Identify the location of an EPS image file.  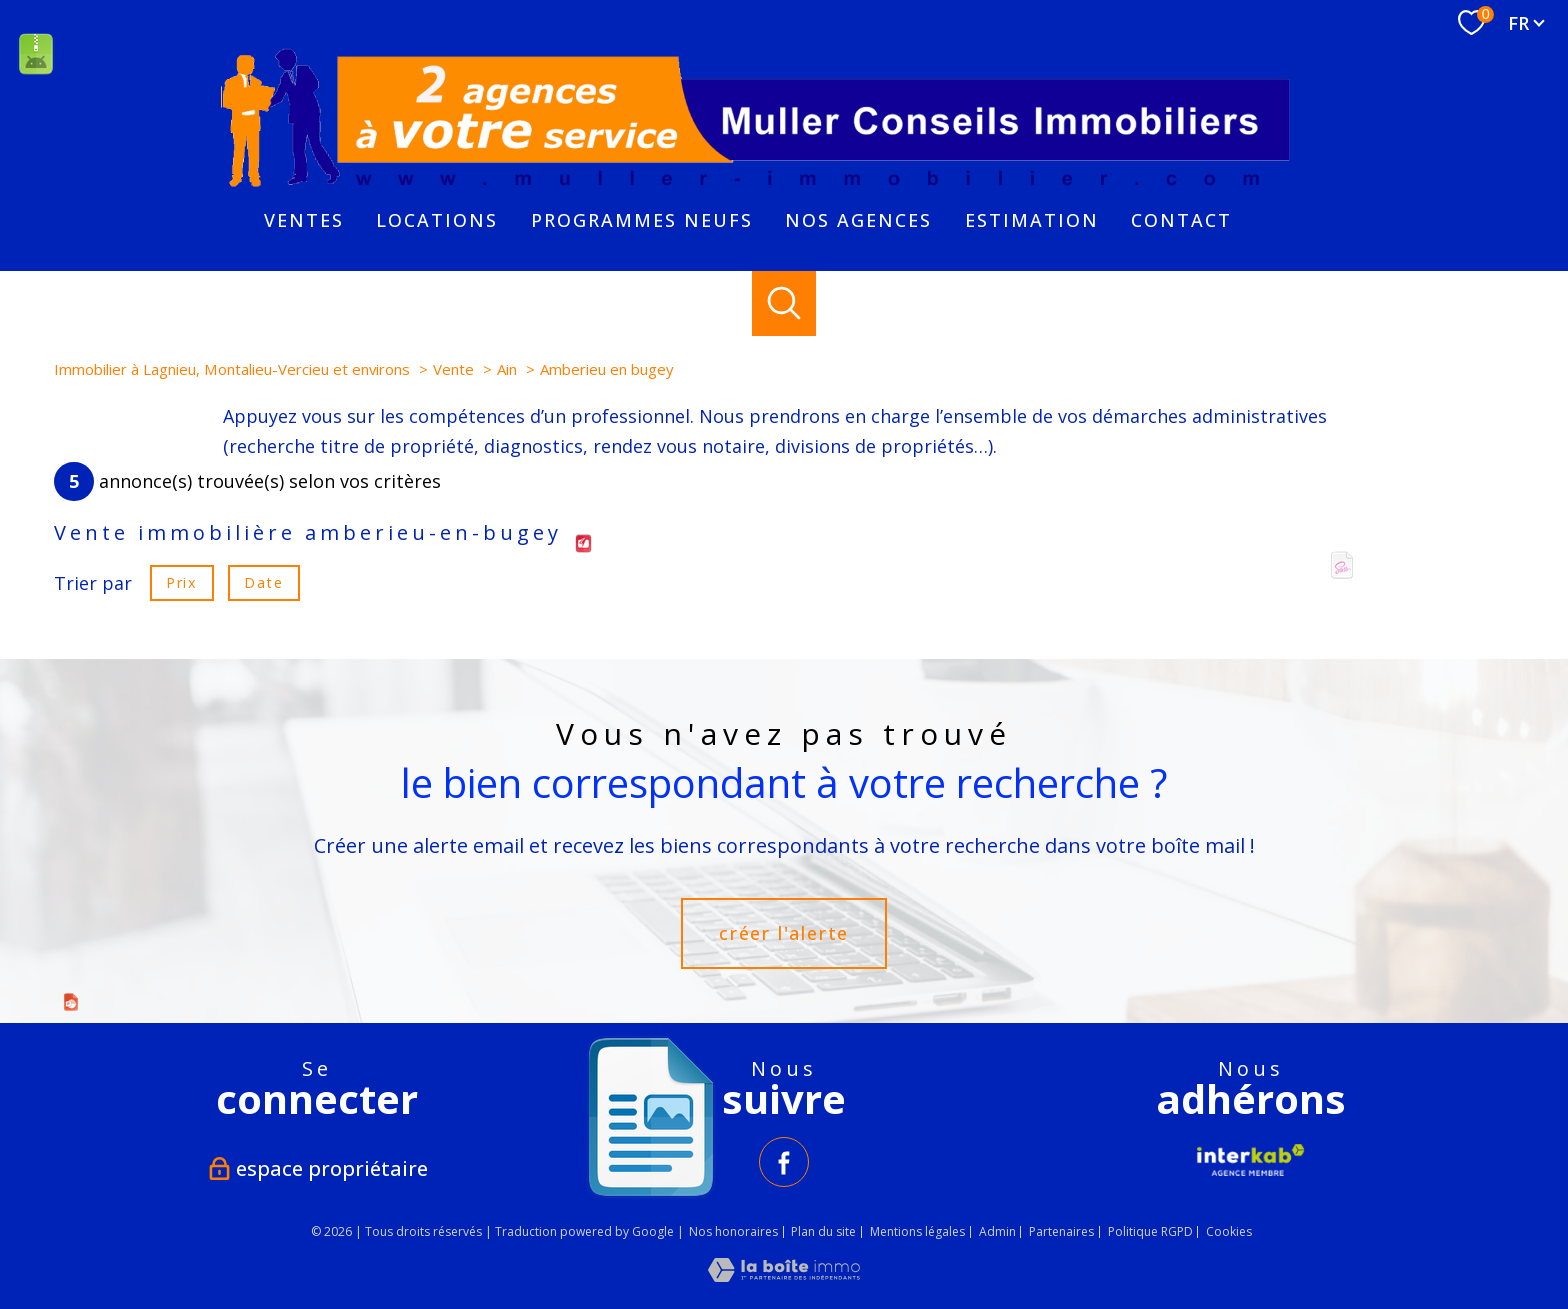
(583, 543).